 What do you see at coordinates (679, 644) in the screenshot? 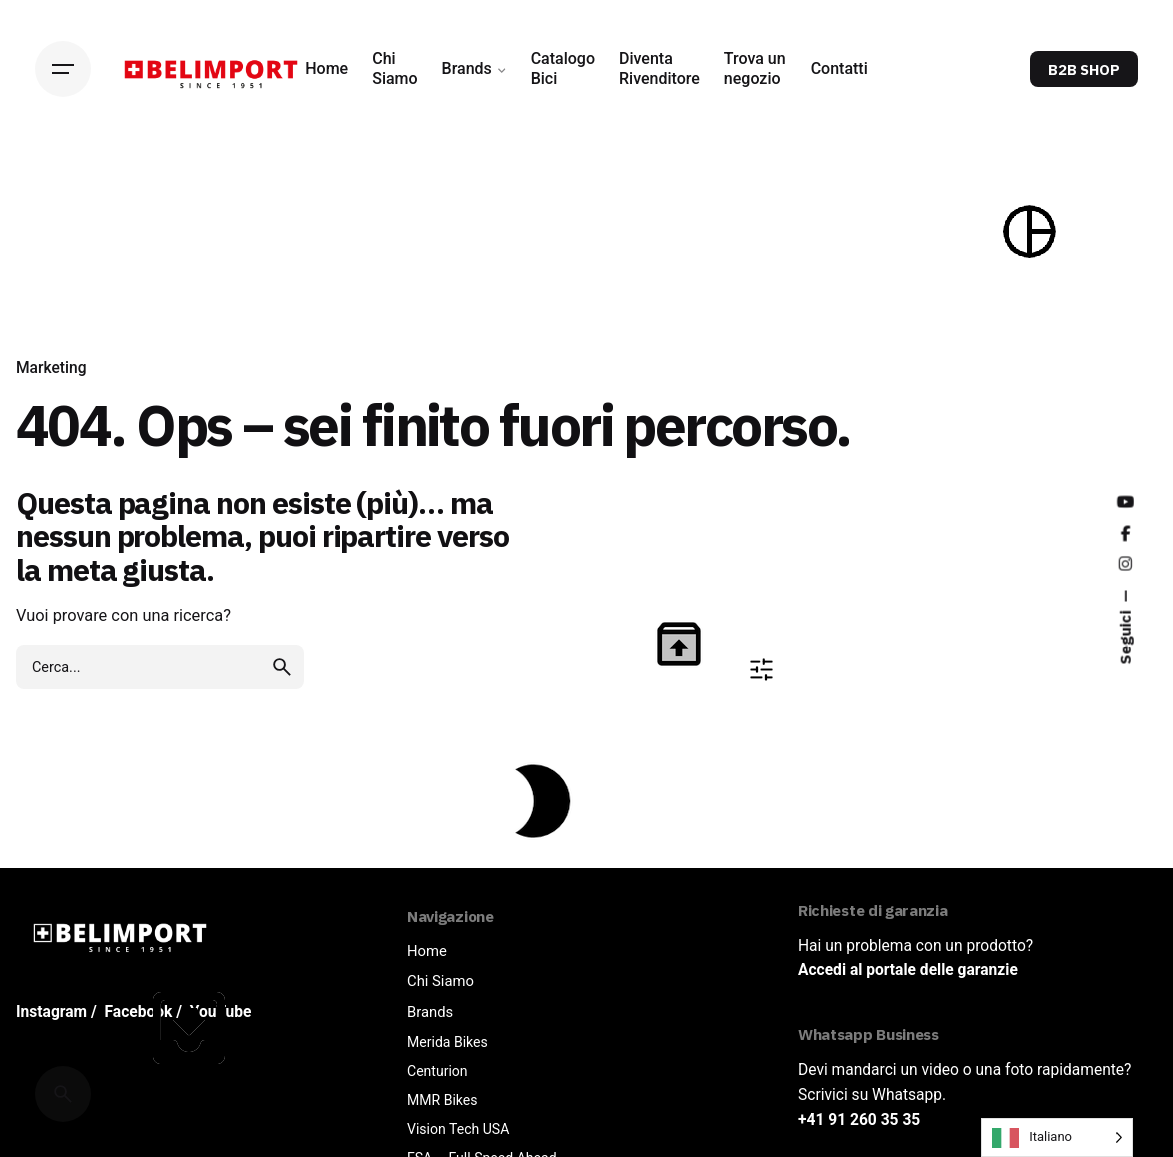
I see `restore item from archive` at bounding box center [679, 644].